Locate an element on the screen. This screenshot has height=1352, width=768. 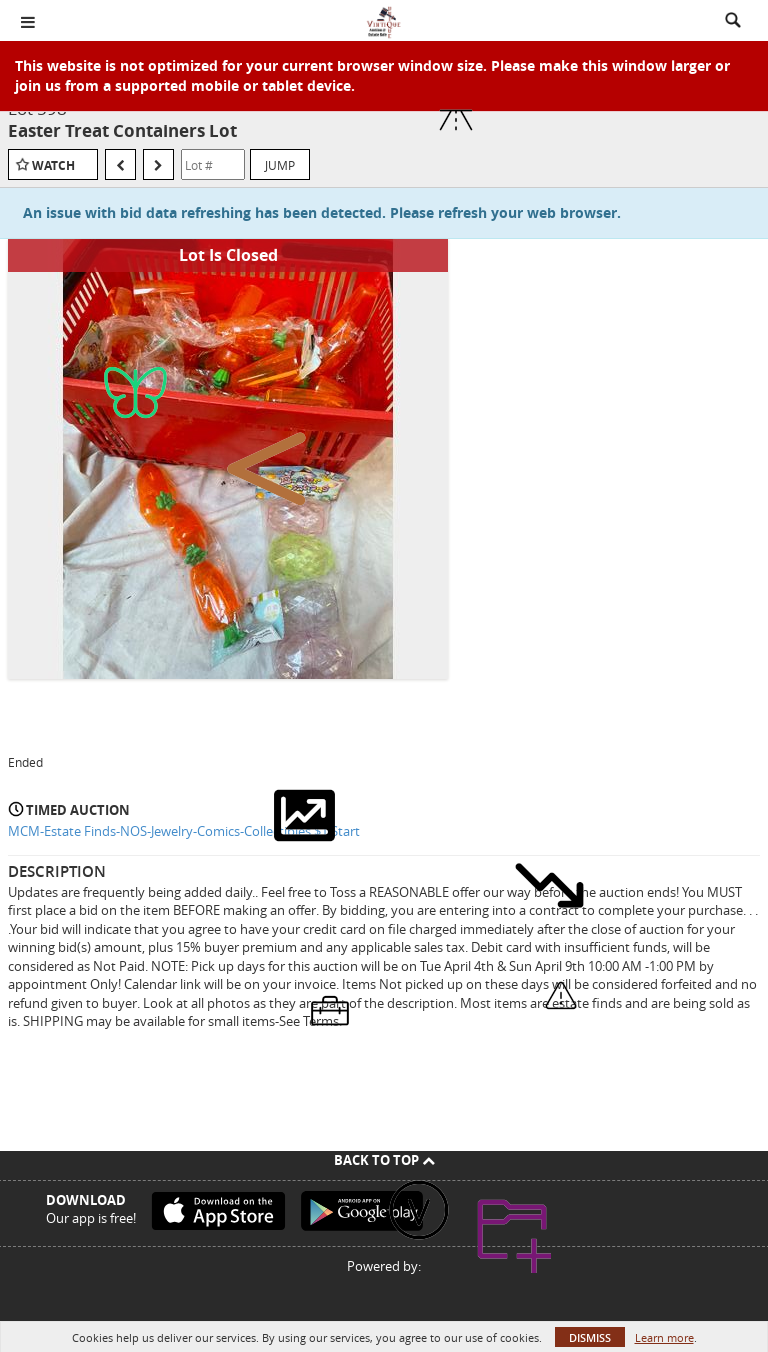
indicates a verified or validated status is located at coordinates (419, 1210).